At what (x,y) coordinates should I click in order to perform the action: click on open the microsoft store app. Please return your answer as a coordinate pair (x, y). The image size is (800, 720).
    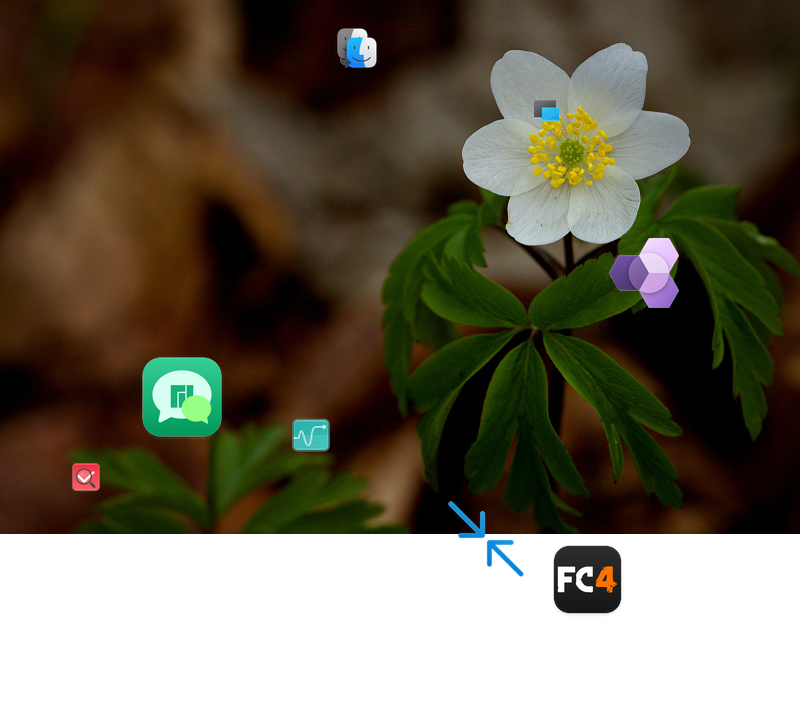
    Looking at the image, I should click on (644, 273).